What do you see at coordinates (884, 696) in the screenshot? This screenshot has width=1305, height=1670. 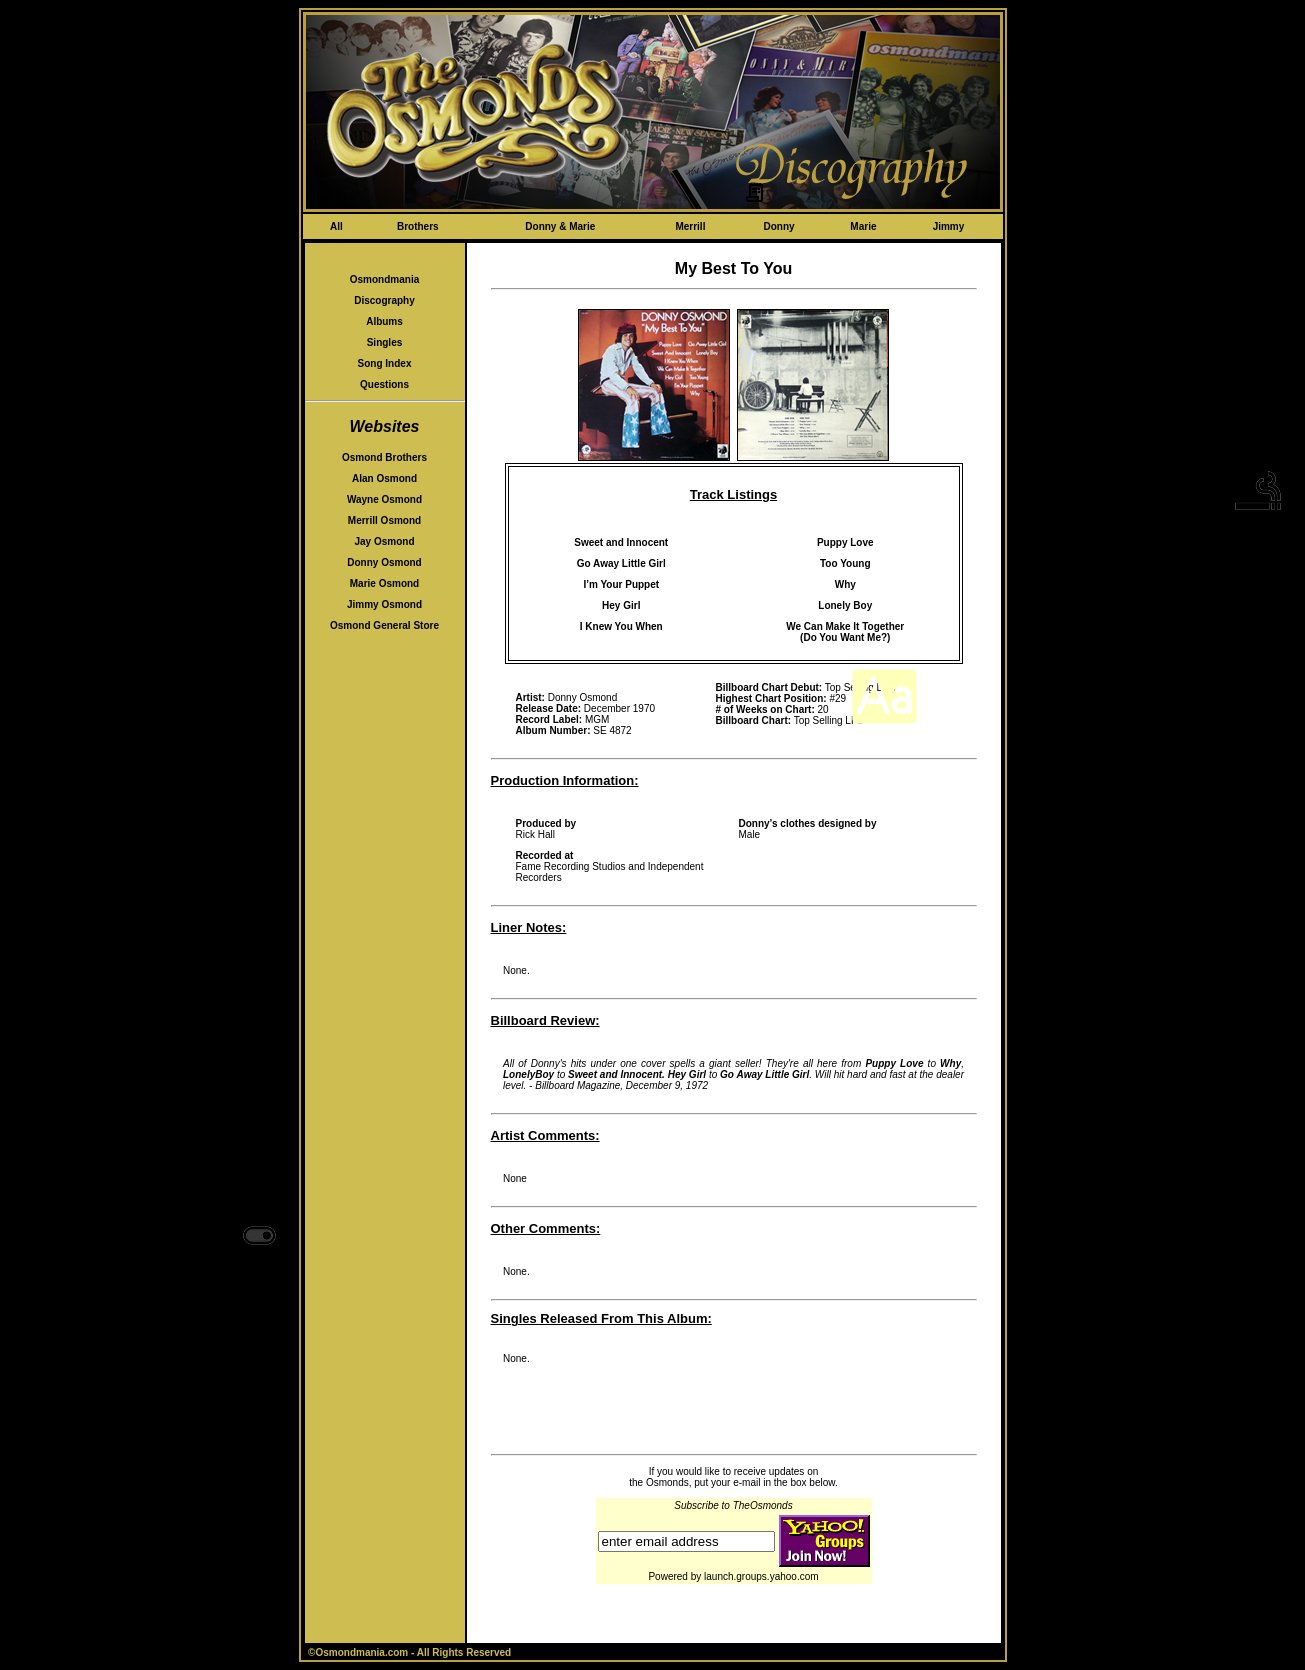 I see `change font size settings` at bounding box center [884, 696].